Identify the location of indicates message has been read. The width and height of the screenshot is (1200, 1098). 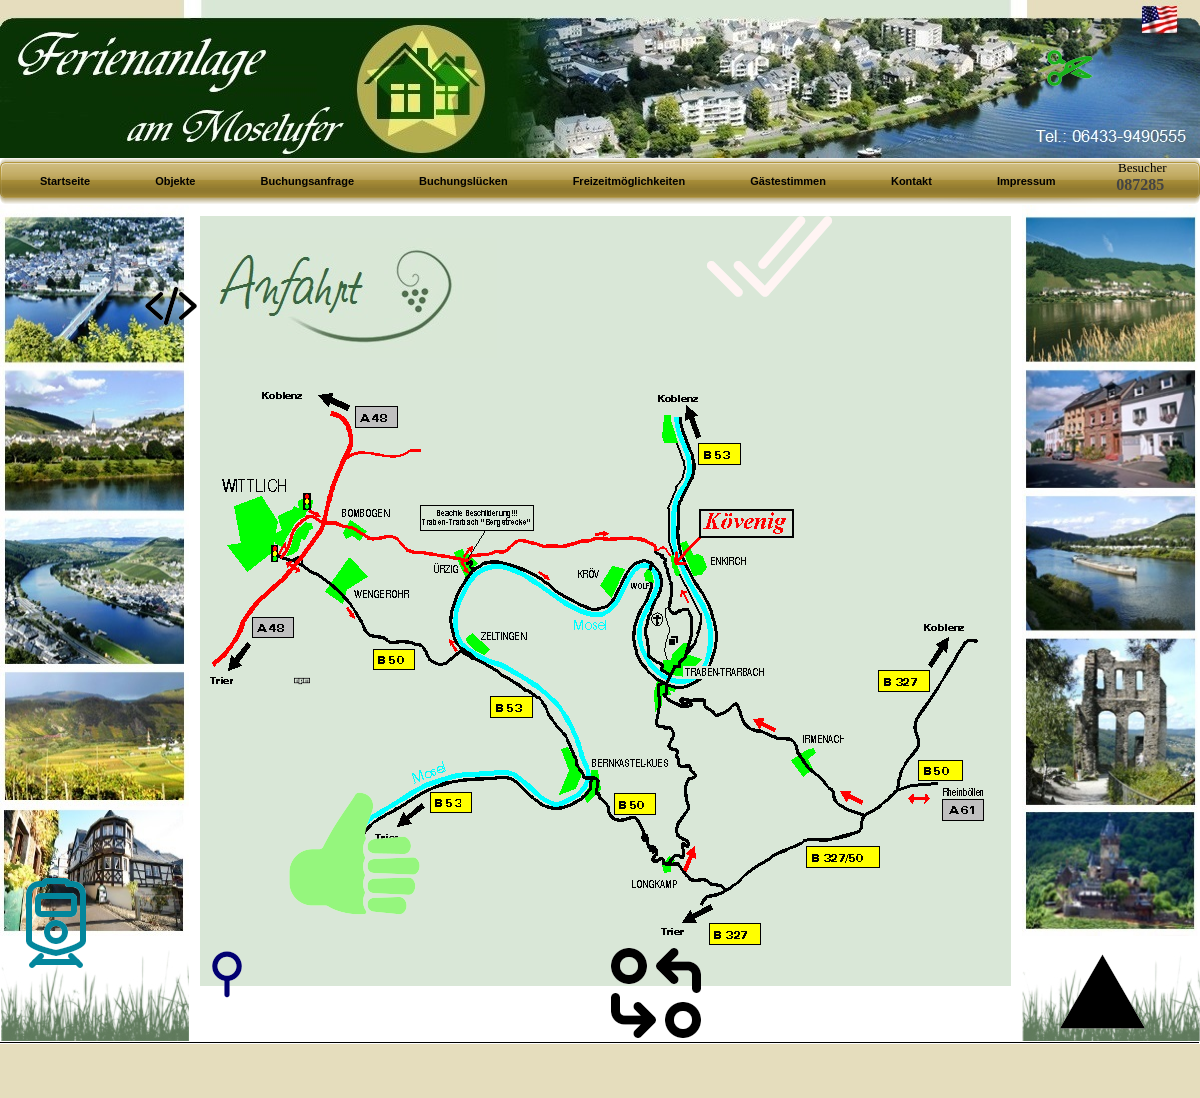
(769, 256).